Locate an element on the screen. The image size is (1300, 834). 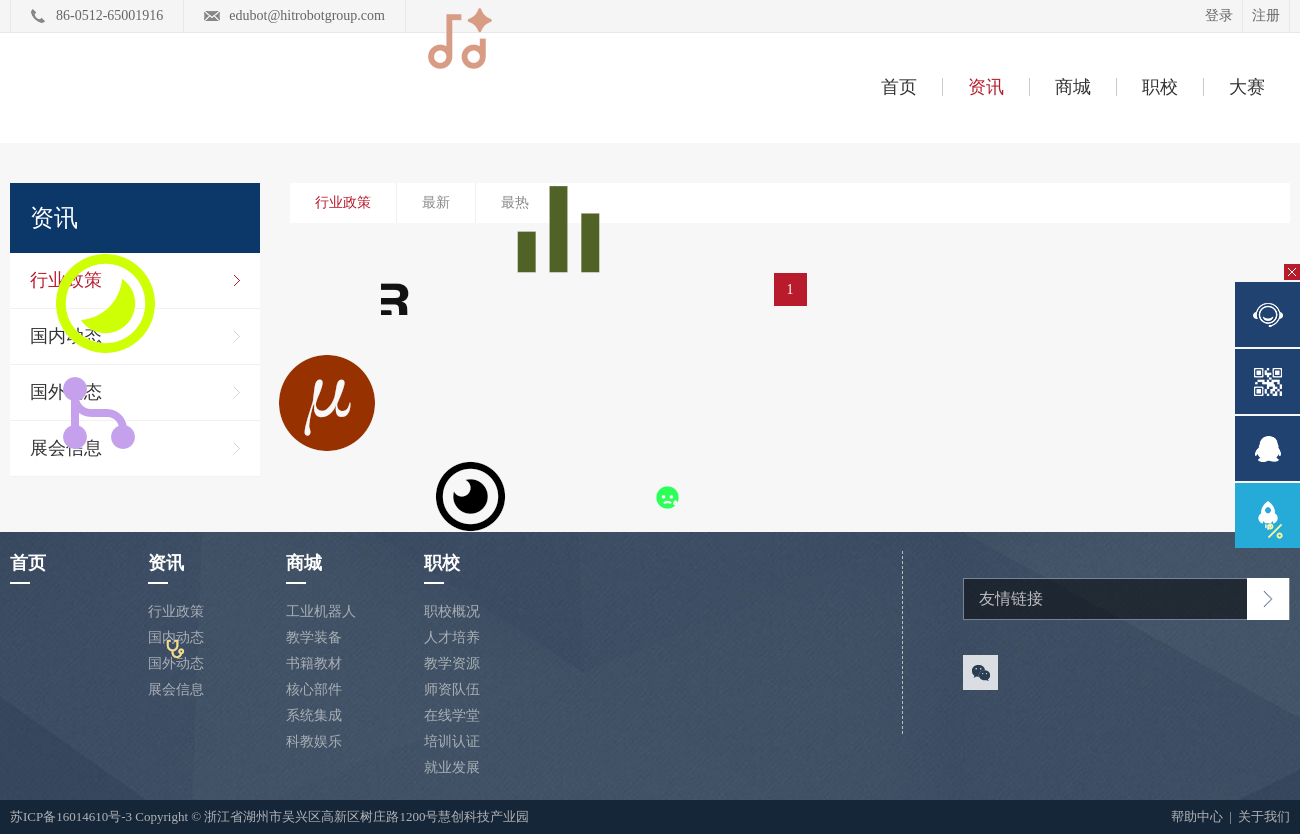
view discount or promotional offer is located at coordinates (1275, 531).